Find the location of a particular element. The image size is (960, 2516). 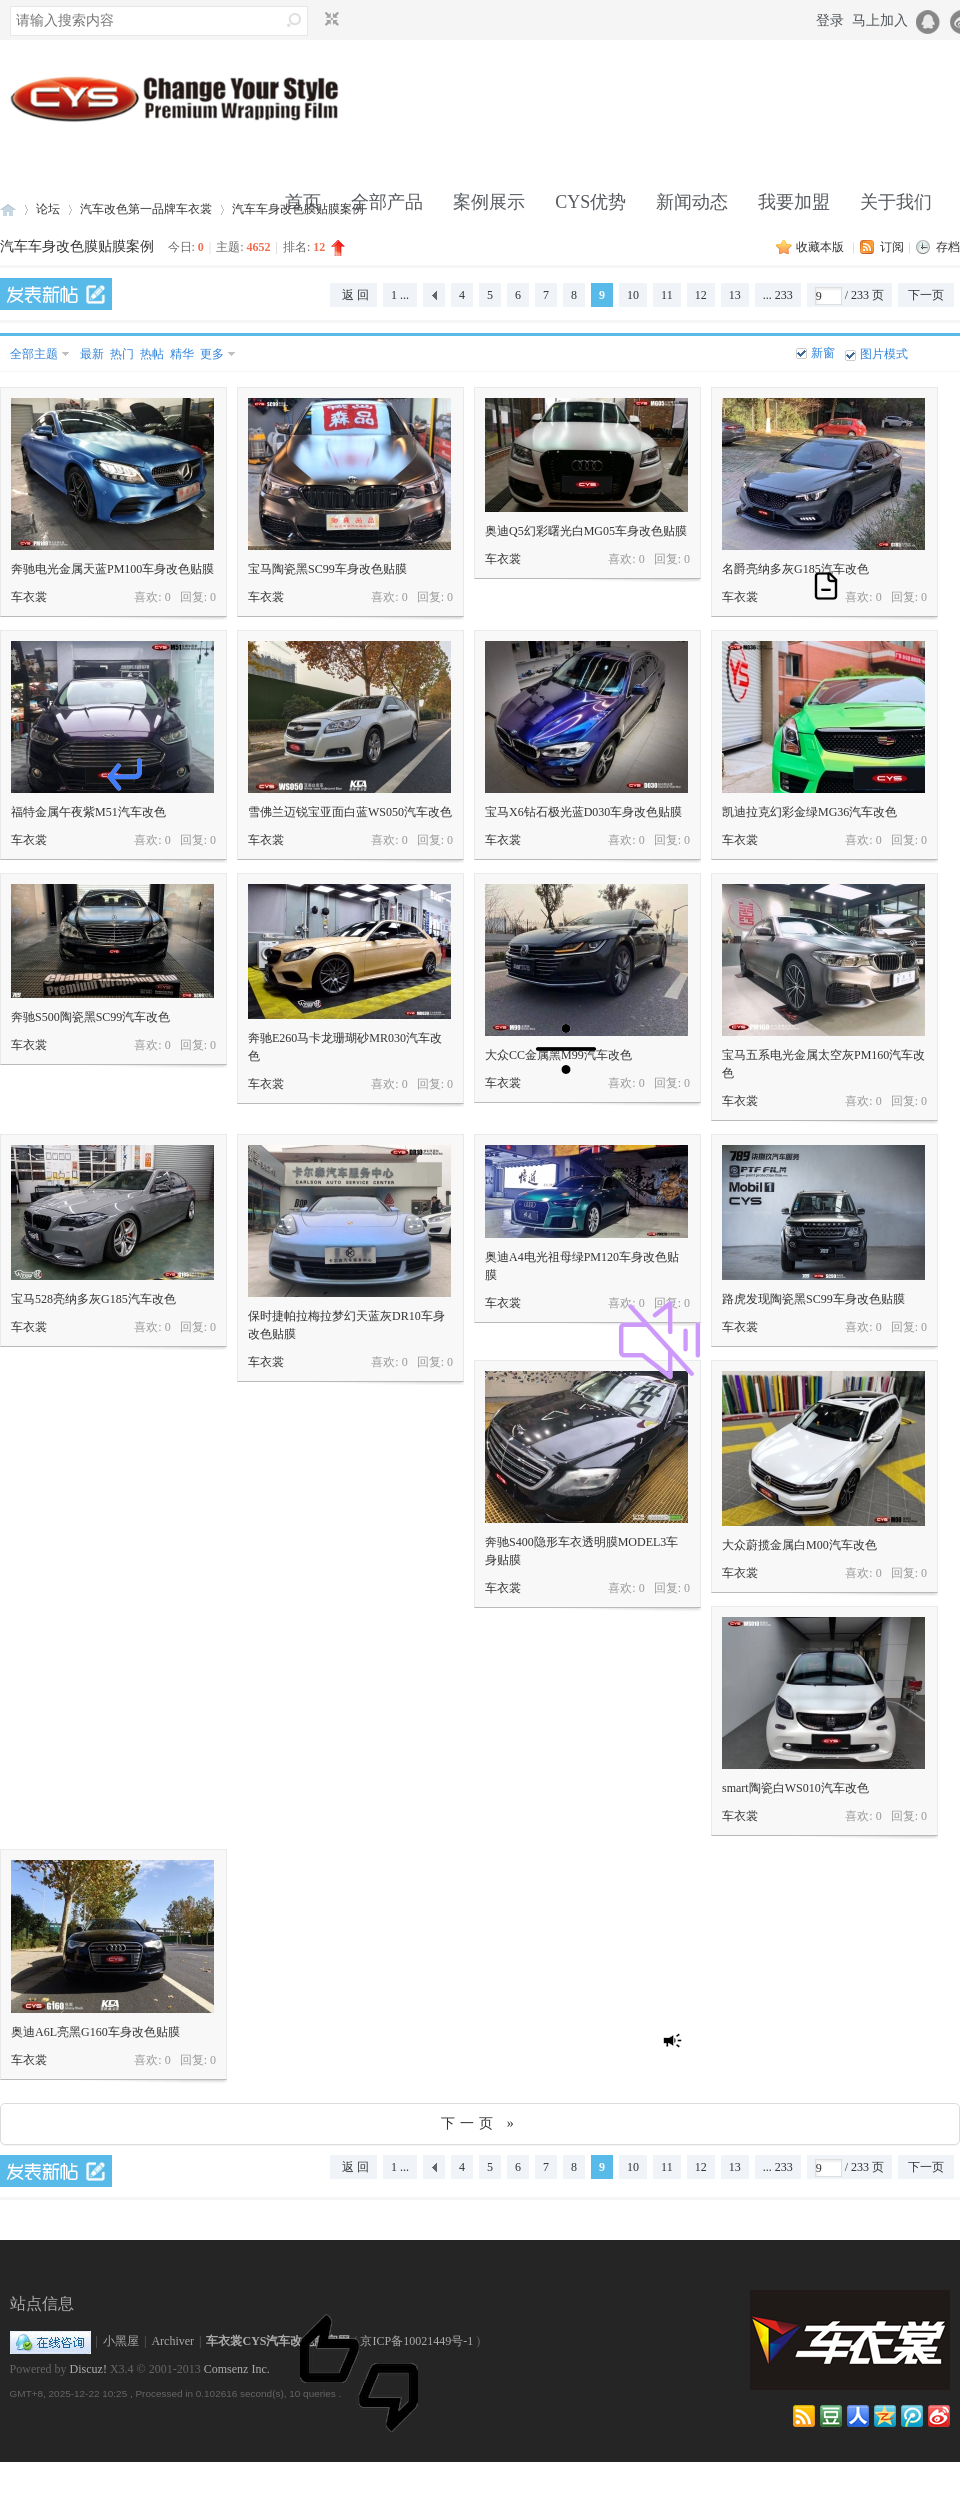

rate or provide feedback is located at coordinates (359, 2373).